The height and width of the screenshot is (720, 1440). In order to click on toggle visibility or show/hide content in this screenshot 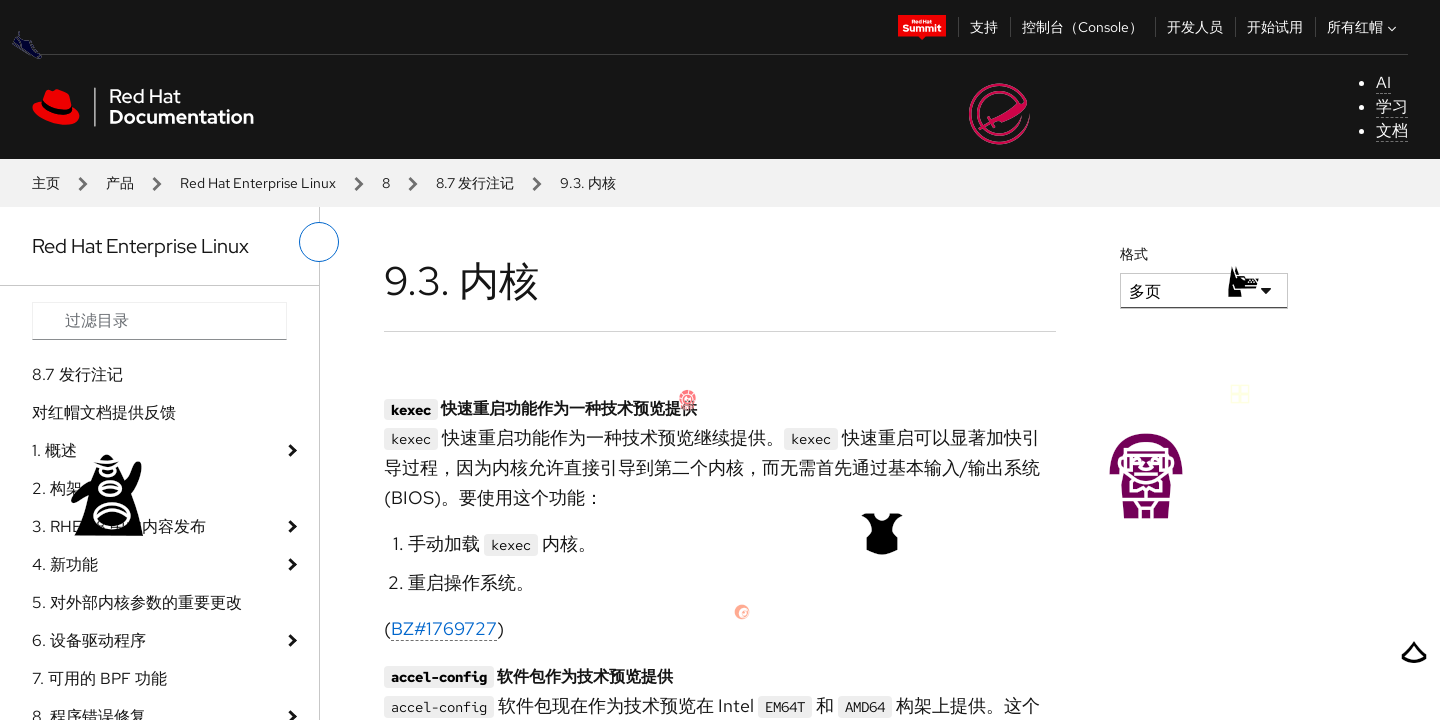, I will do `click(742, 612)`.